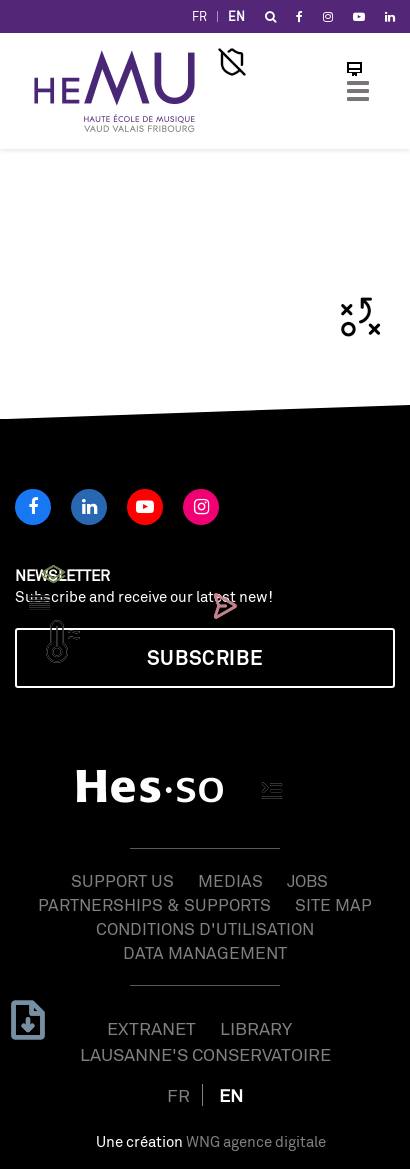 The image size is (410, 1169). What do you see at coordinates (359, 317) in the screenshot?
I see `view game plan or strategy options` at bounding box center [359, 317].